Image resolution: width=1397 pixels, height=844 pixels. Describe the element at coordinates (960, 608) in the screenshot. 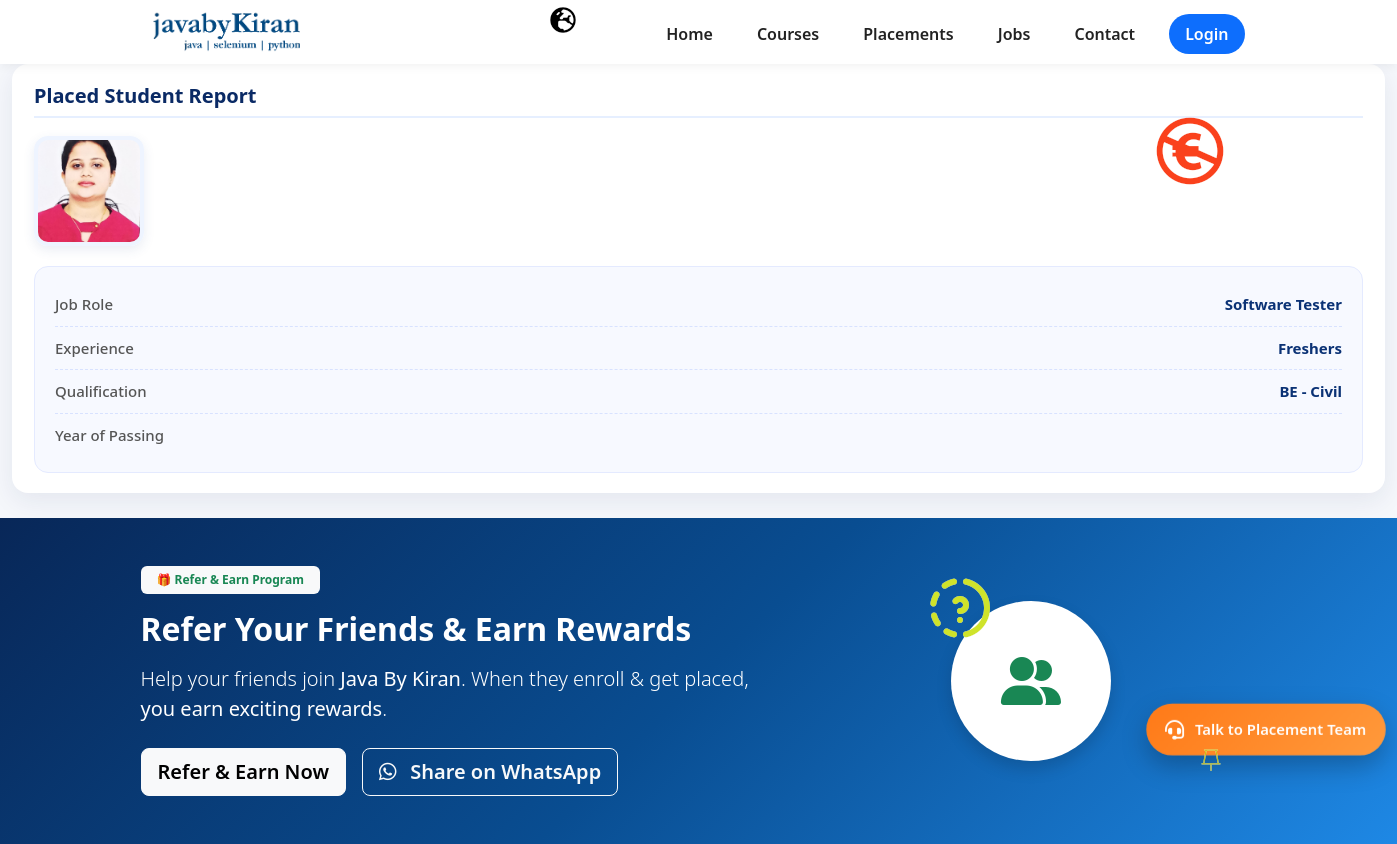

I see `view help for current progress status` at that location.